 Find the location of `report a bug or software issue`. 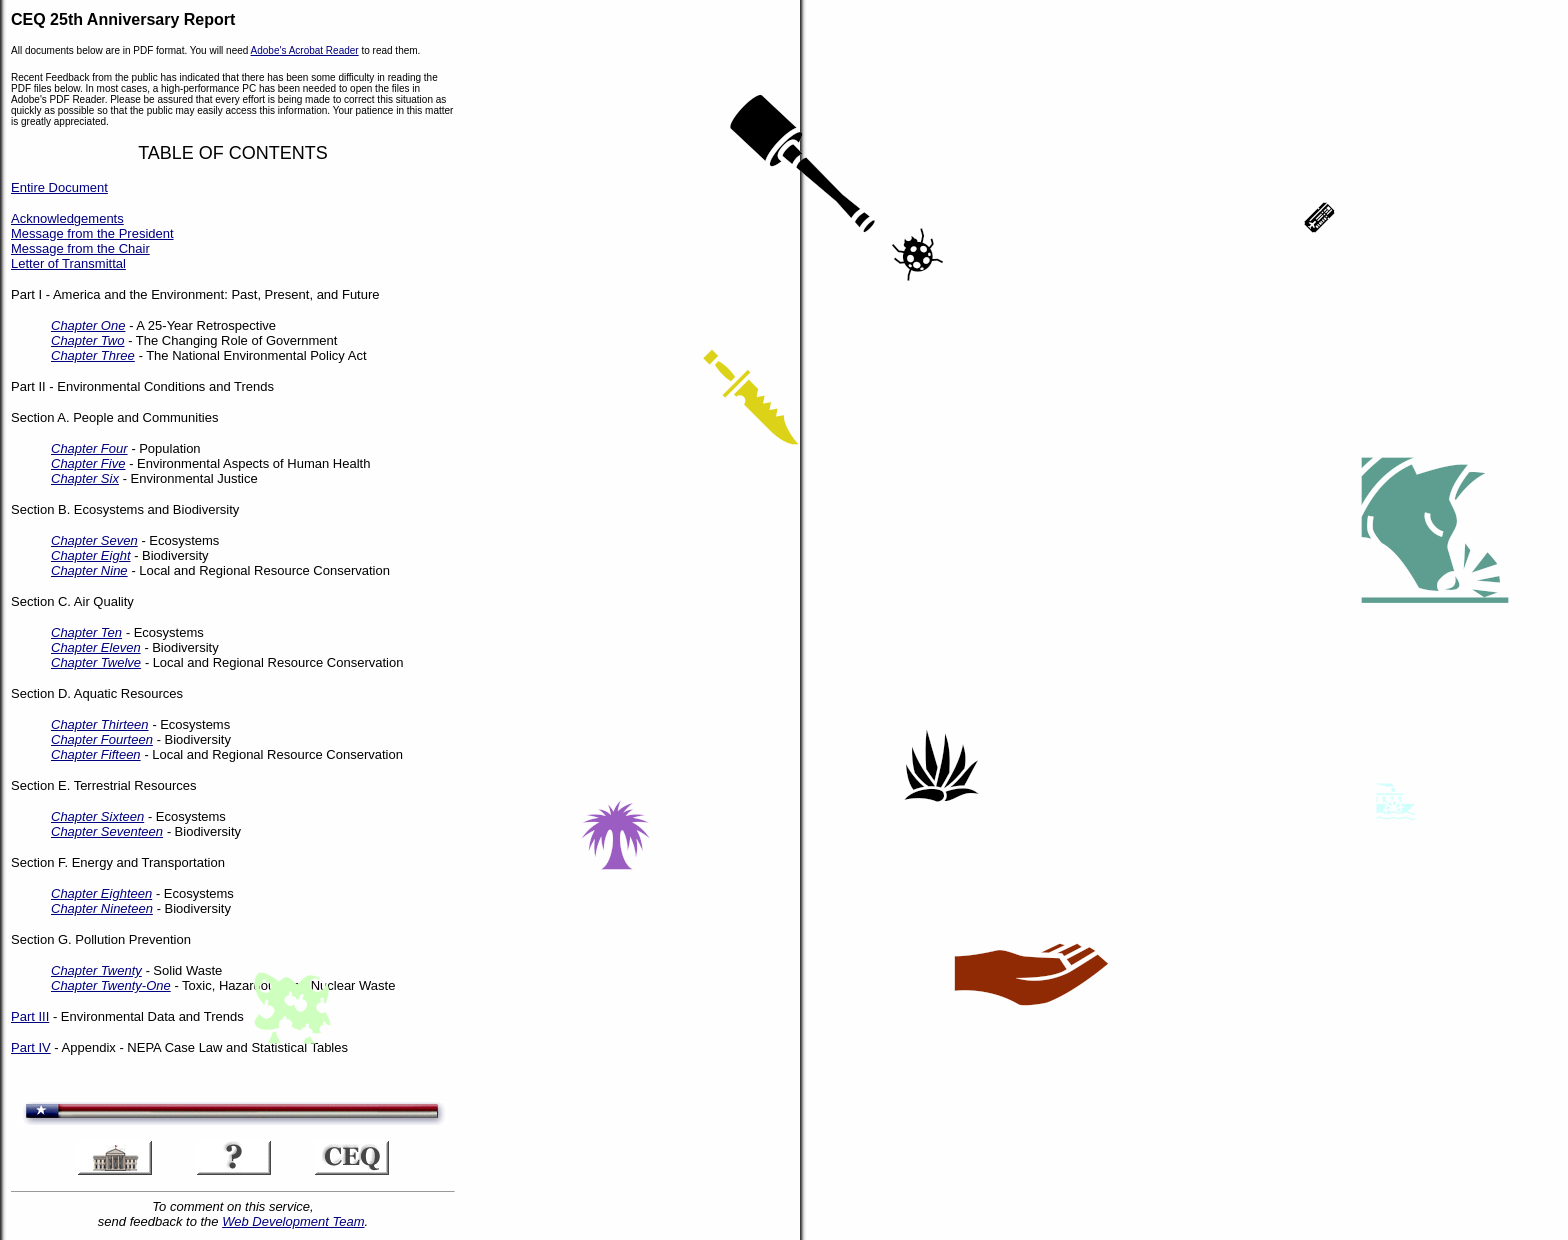

report a bug or software issue is located at coordinates (917, 254).